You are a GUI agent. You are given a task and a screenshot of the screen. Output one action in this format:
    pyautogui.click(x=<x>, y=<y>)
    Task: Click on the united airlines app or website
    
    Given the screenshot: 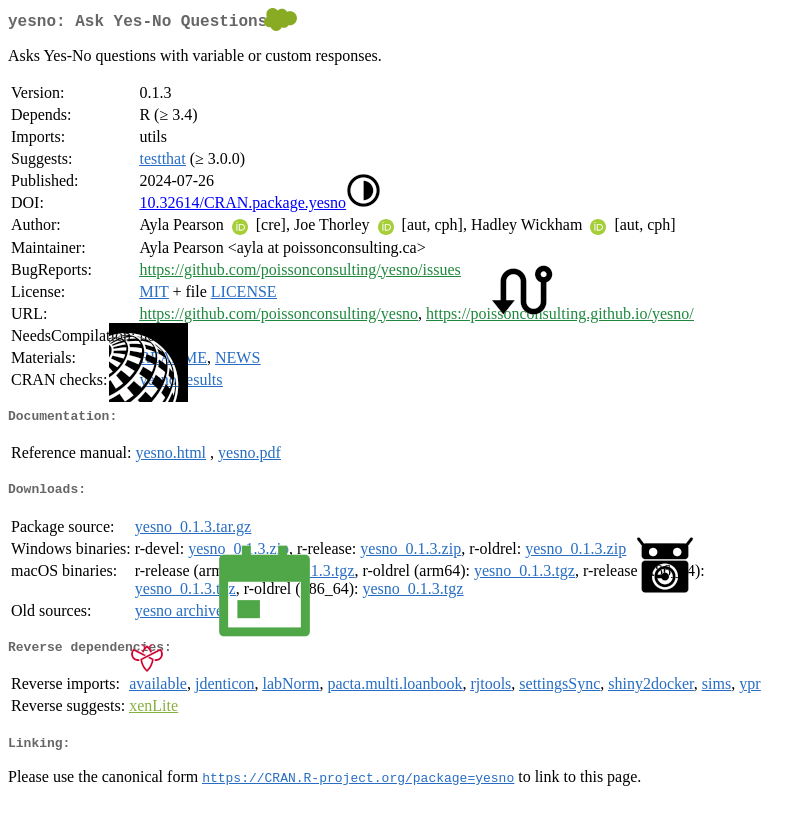 What is the action you would take?
    pyautogui.click(x=148, y=362)
    